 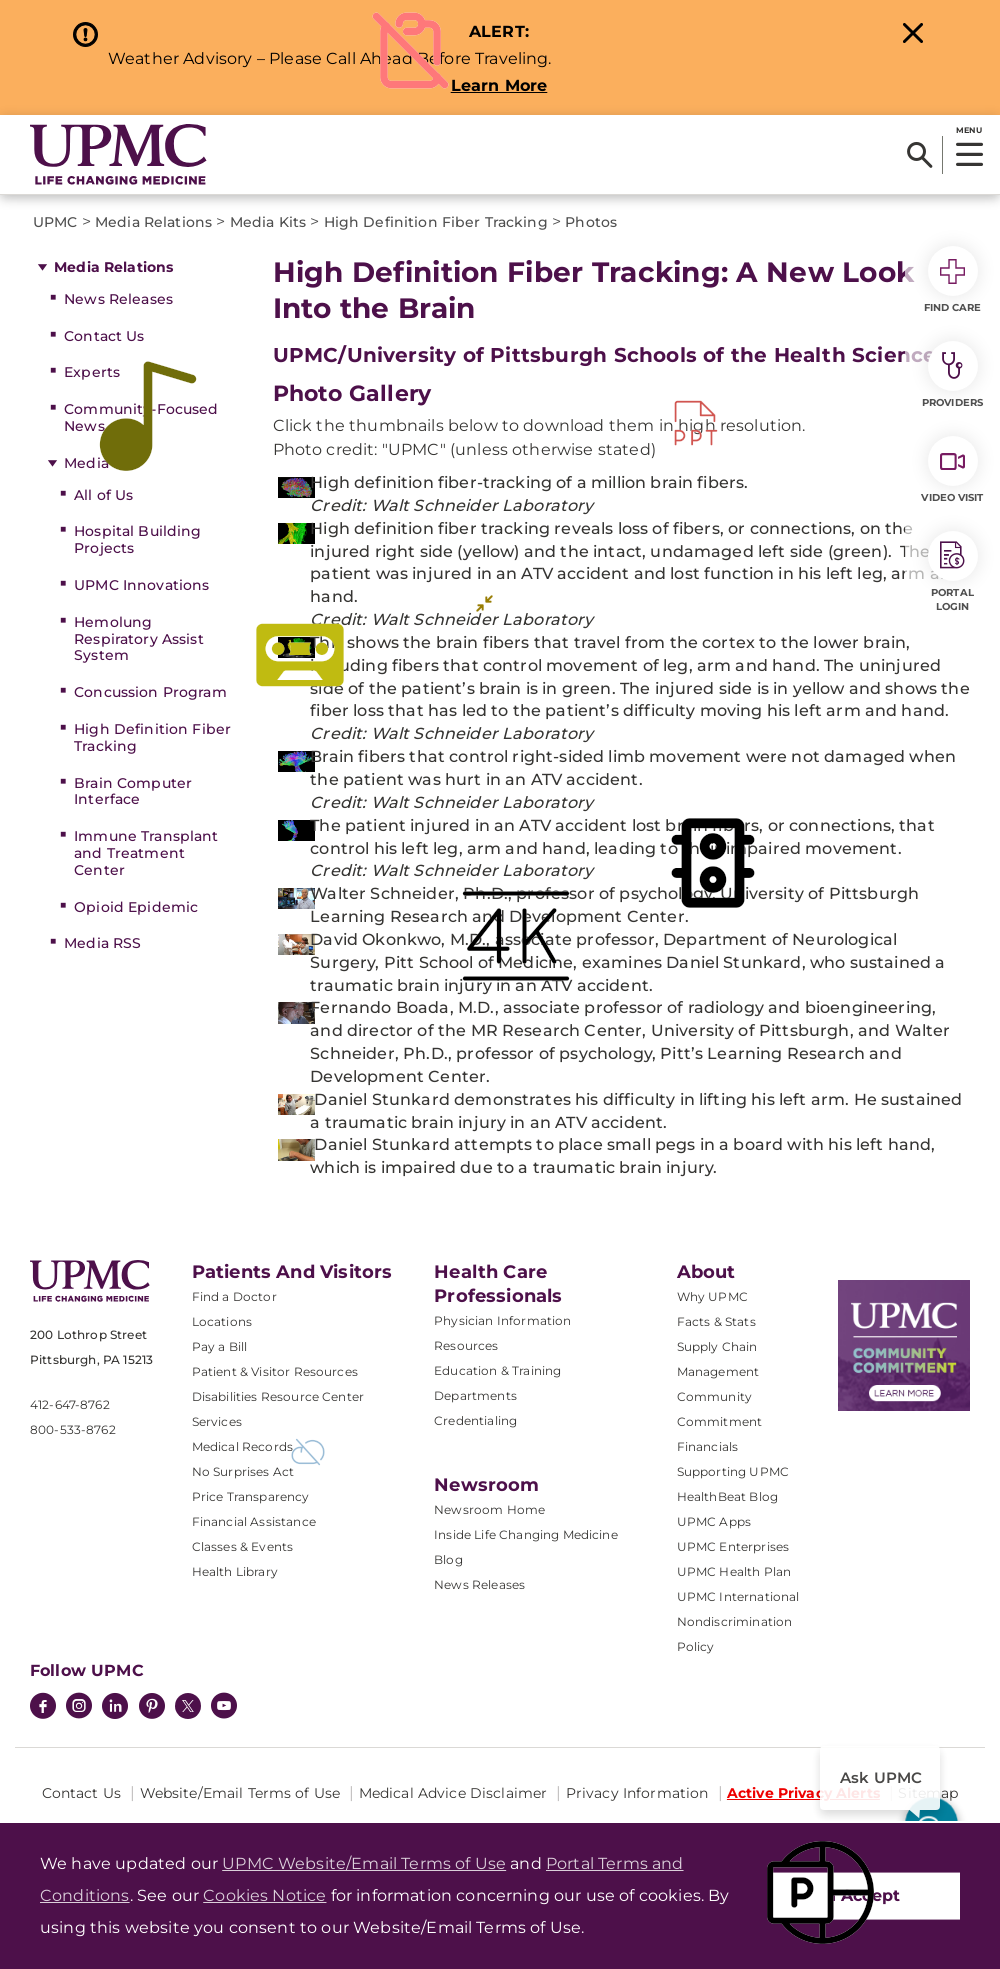 What do you see at coordinates (300, 655) in the screenshot?
I see `access audio recordings or voice memos` at bounding box center [300, 655].